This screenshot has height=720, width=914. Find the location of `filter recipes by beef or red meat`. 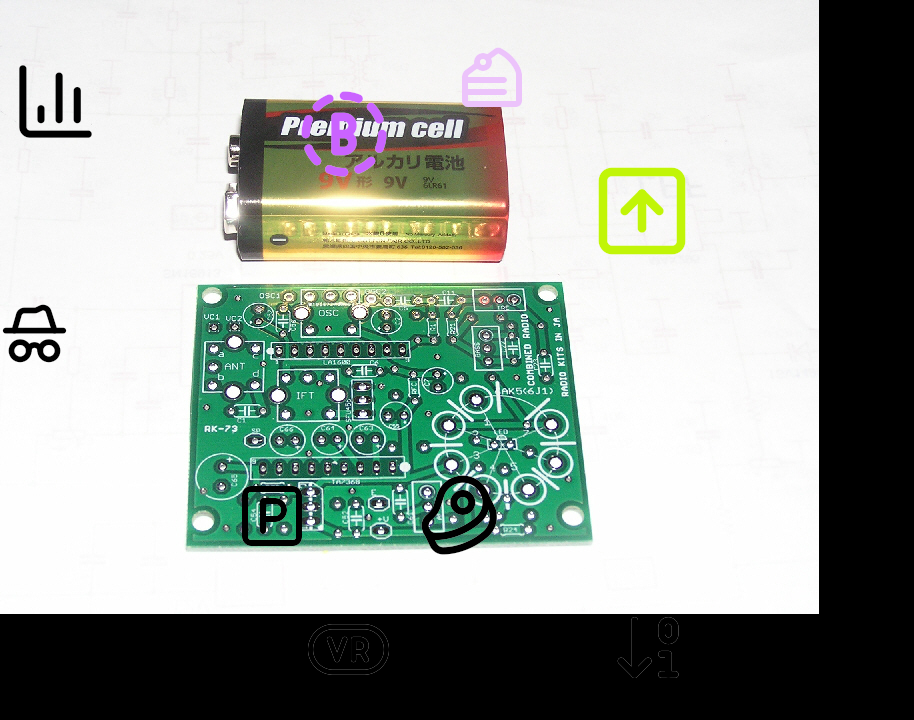

filter recipes by beef or red meat is located at coordinates (461, 515).